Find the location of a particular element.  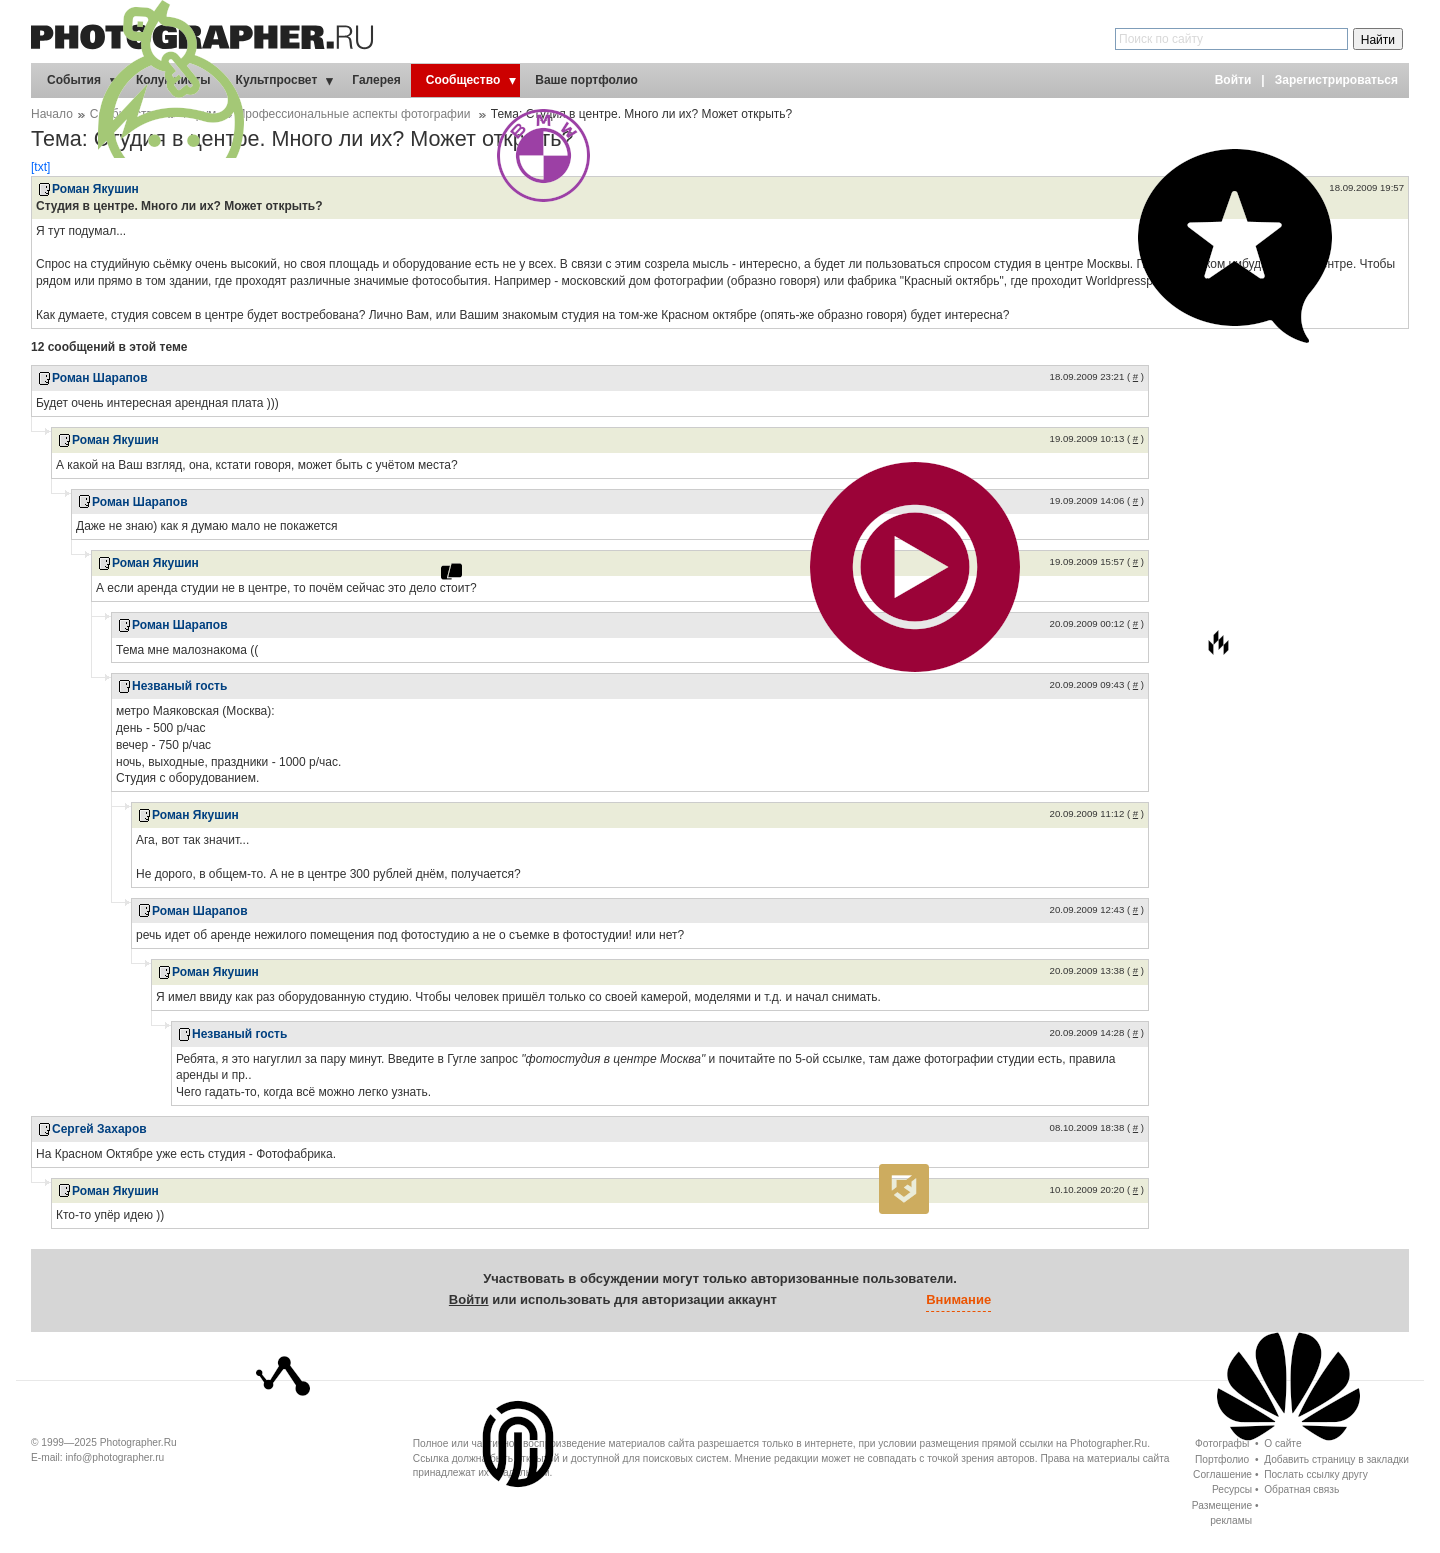

open keybase app is located at coordinates (171, 79).